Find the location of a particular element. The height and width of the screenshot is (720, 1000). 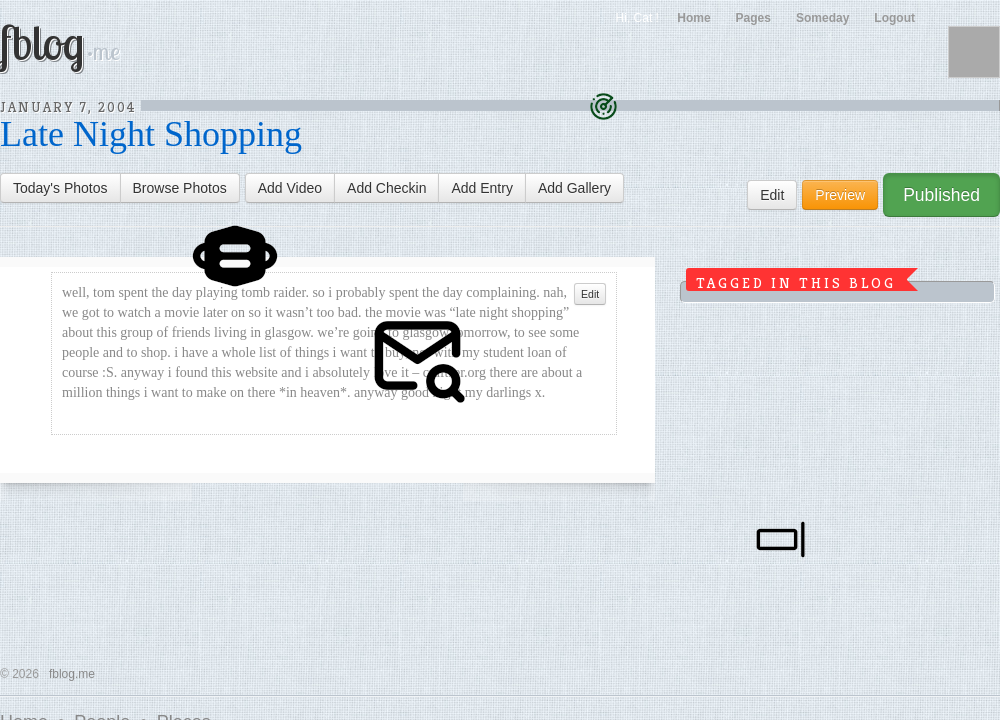

search your emails is located at coordinates (417, 355).